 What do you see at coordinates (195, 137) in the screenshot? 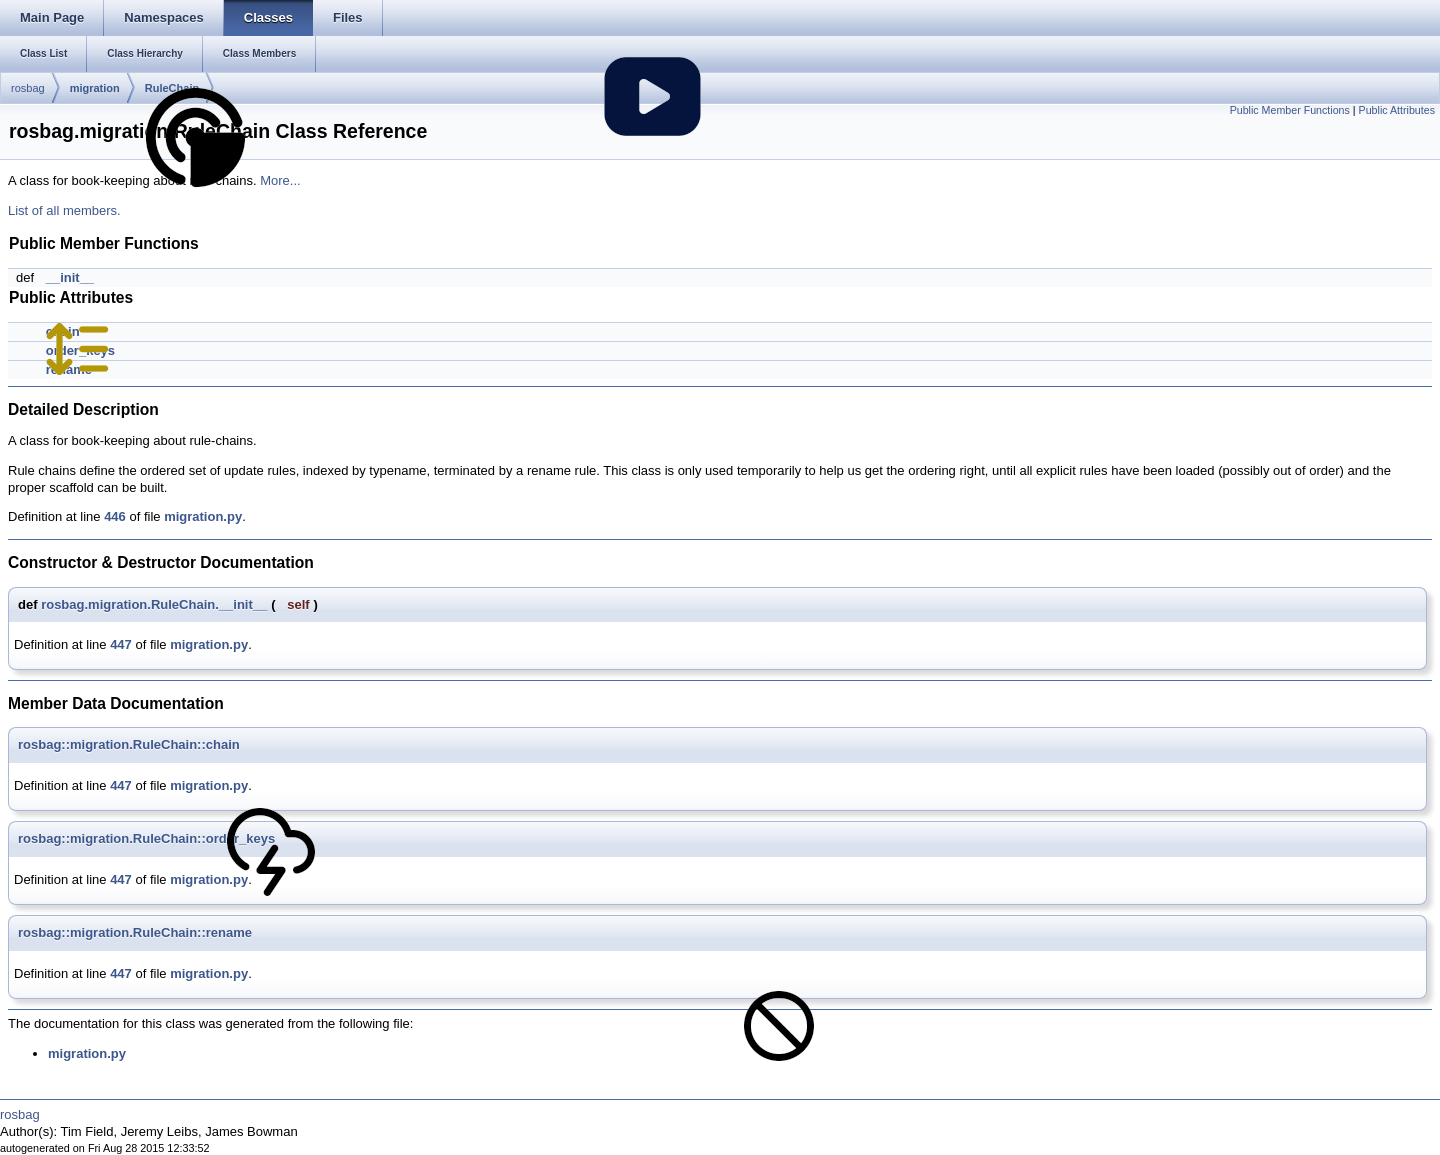
I see `scan for nearby devices or networks` at bounding box center [195, 137].